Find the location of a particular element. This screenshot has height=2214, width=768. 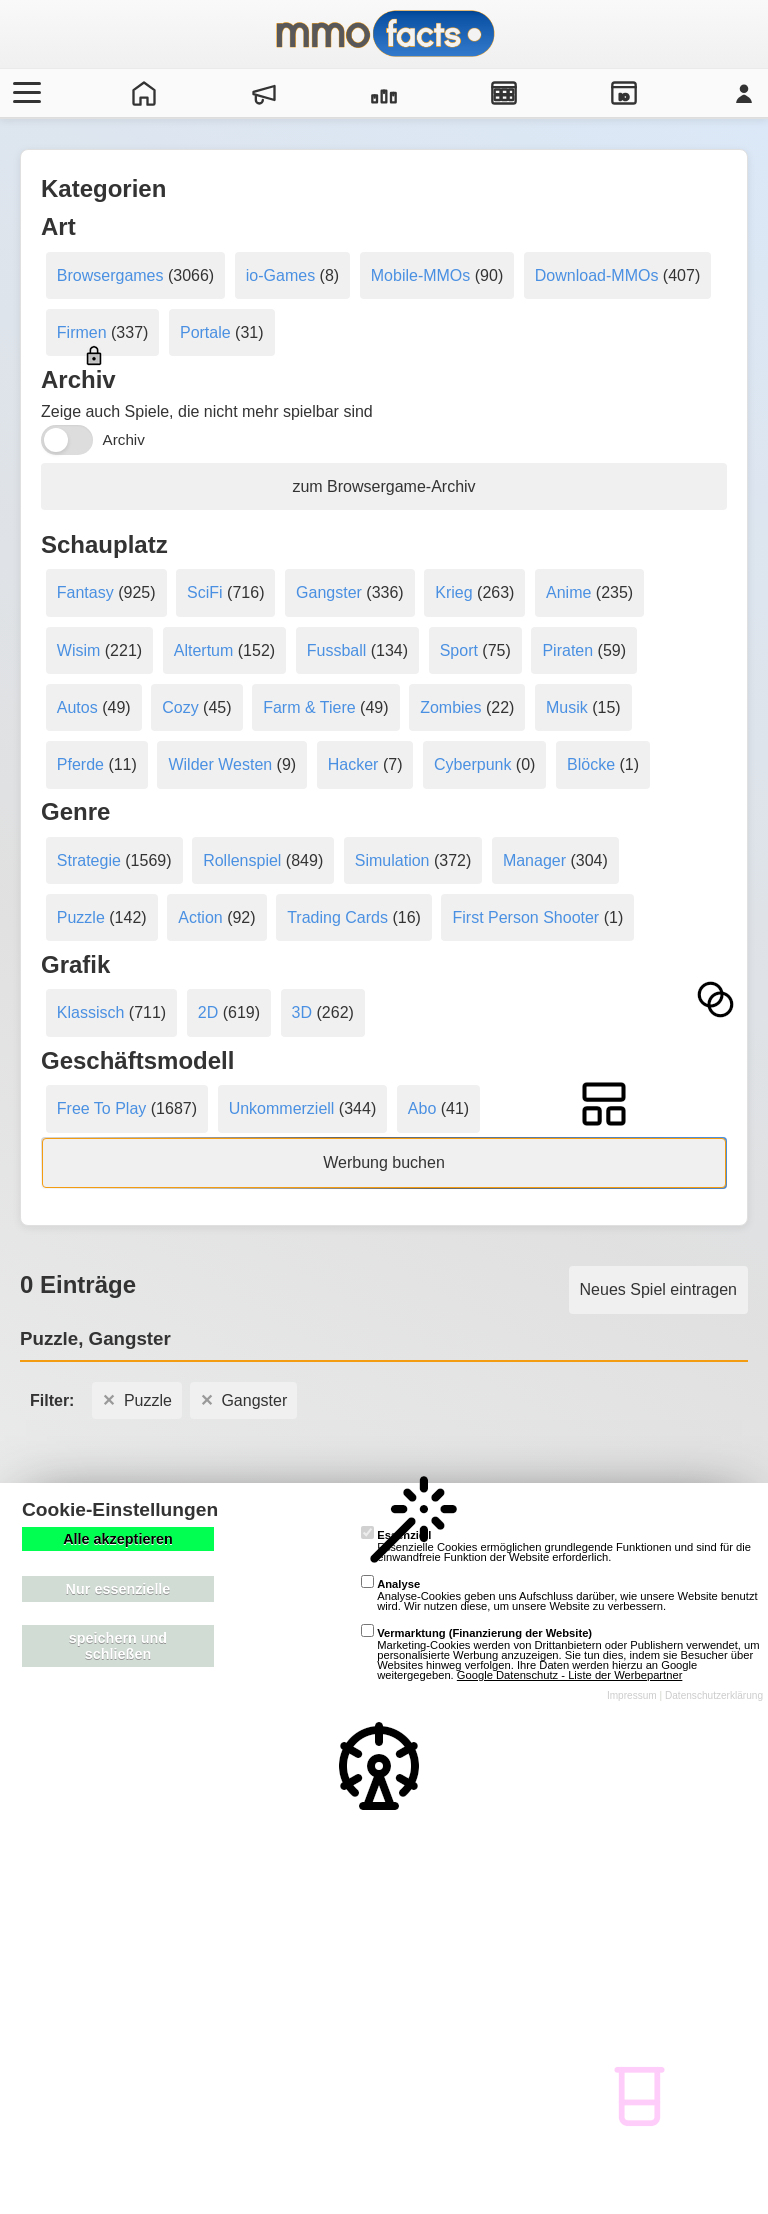

switch to top panel layout view is located at coordinates (604, 1104).